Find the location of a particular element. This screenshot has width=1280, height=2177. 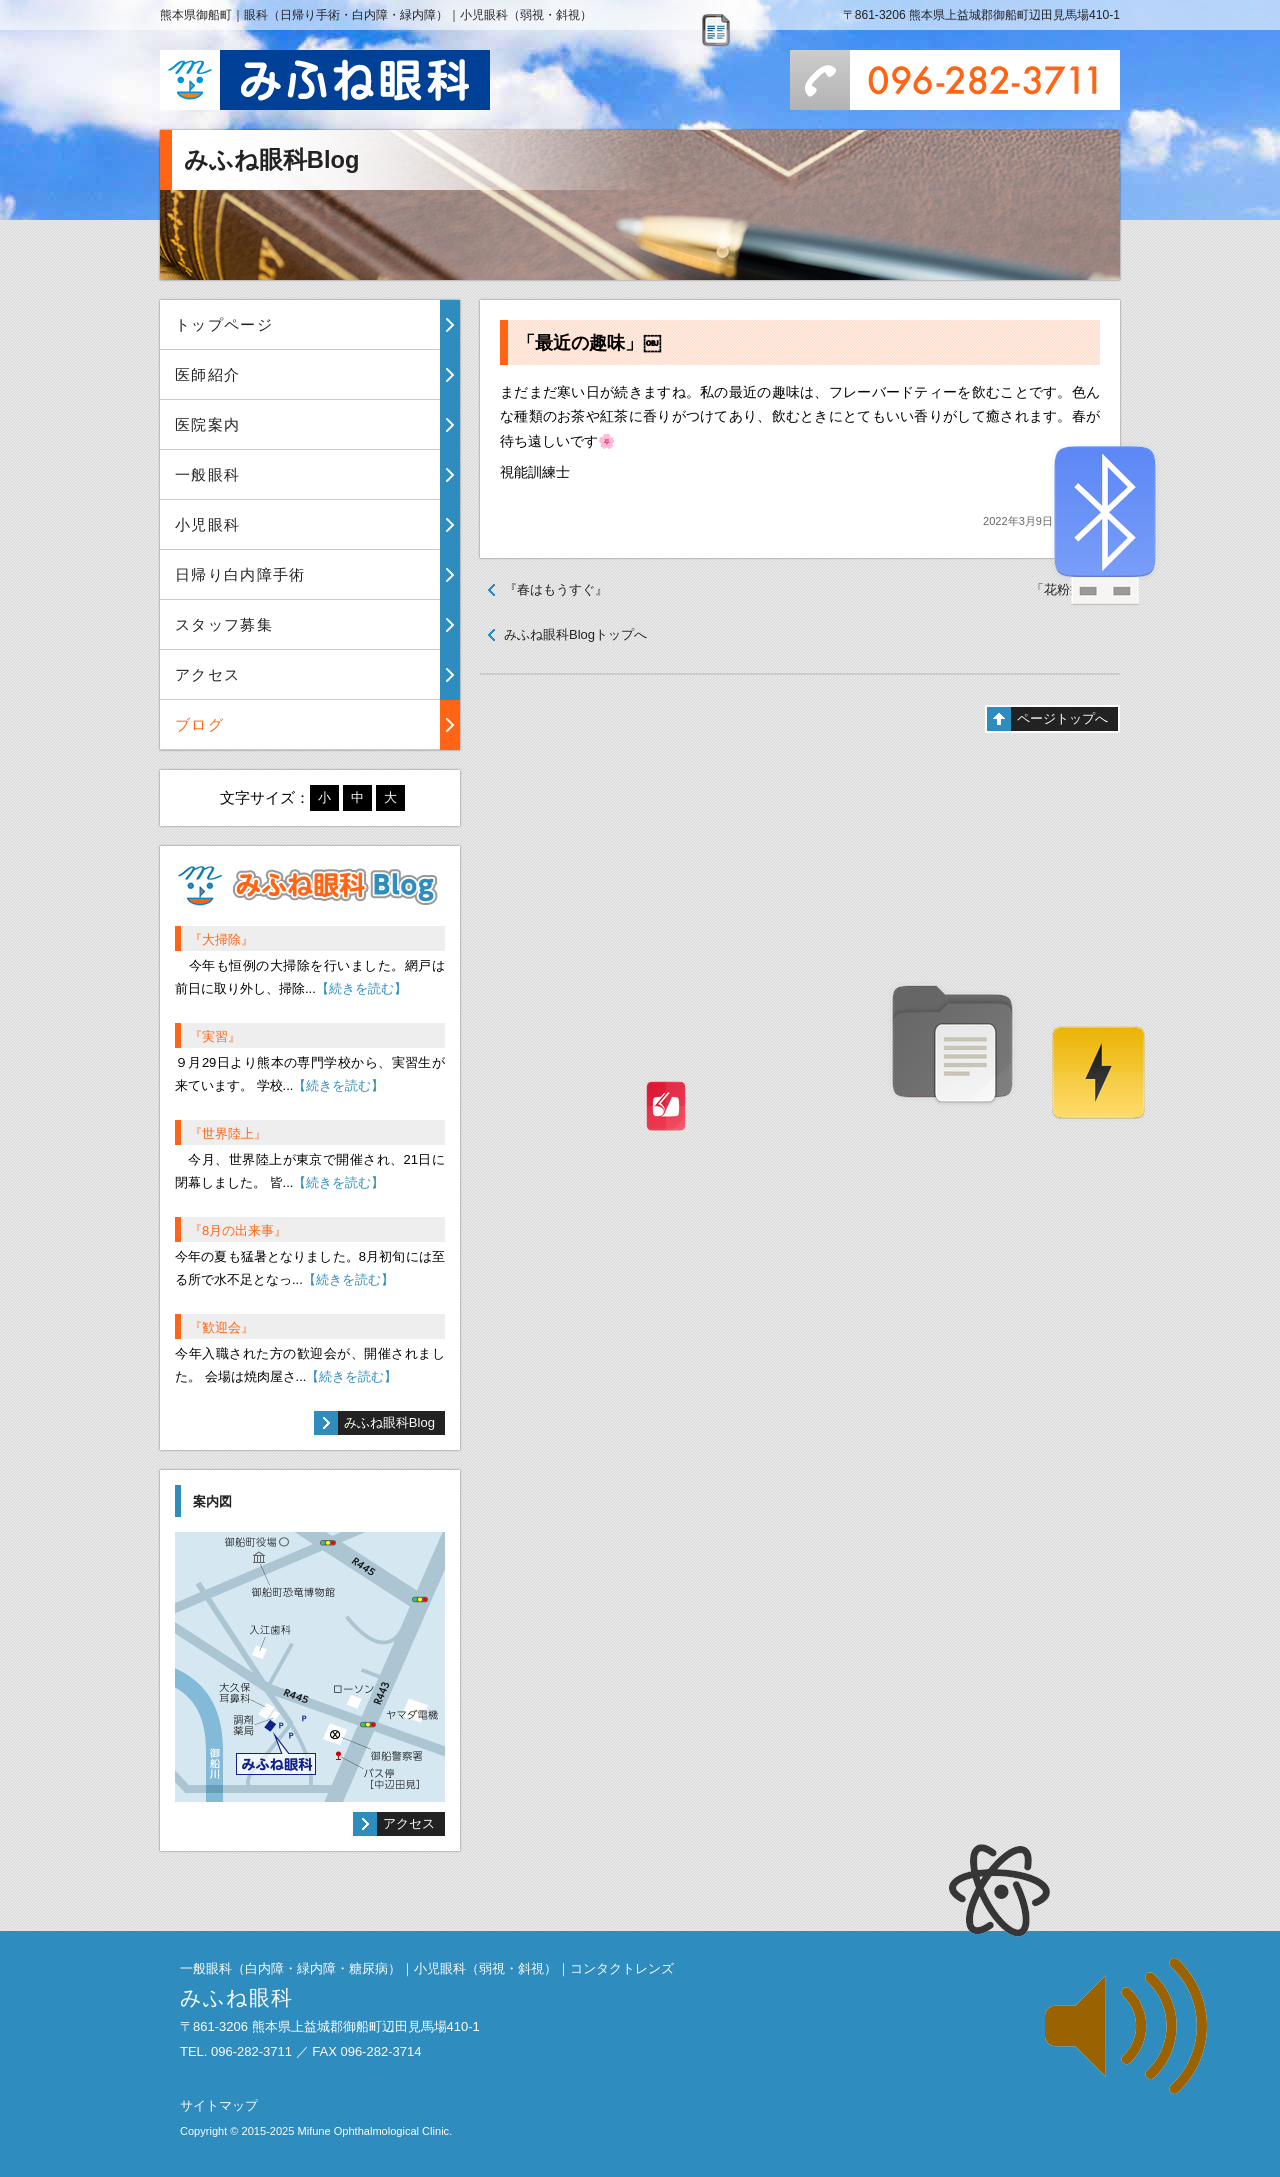

adjust audio volume settings is located at coordinates (1126, 2026).